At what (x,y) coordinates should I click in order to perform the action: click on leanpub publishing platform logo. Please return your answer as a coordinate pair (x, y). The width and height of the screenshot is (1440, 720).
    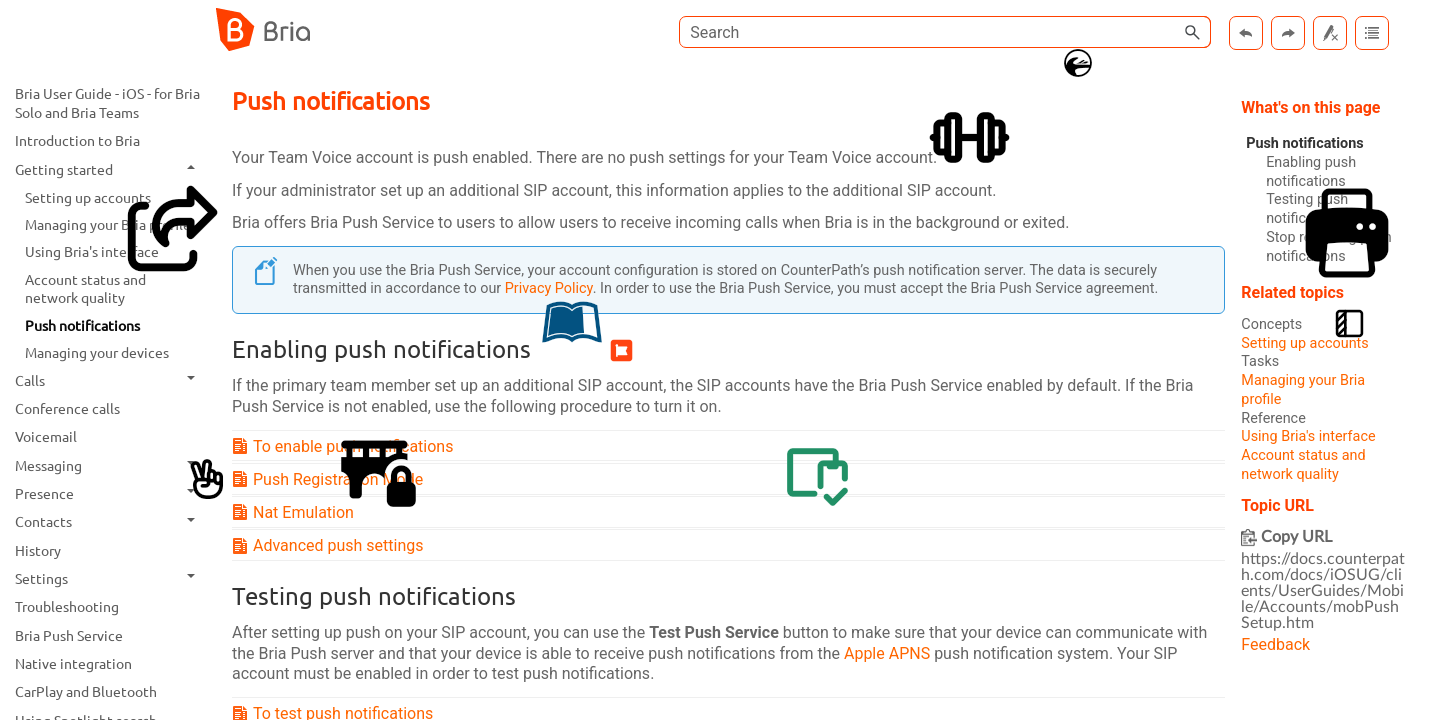
    Looking at the image, I should click on (572, 322).